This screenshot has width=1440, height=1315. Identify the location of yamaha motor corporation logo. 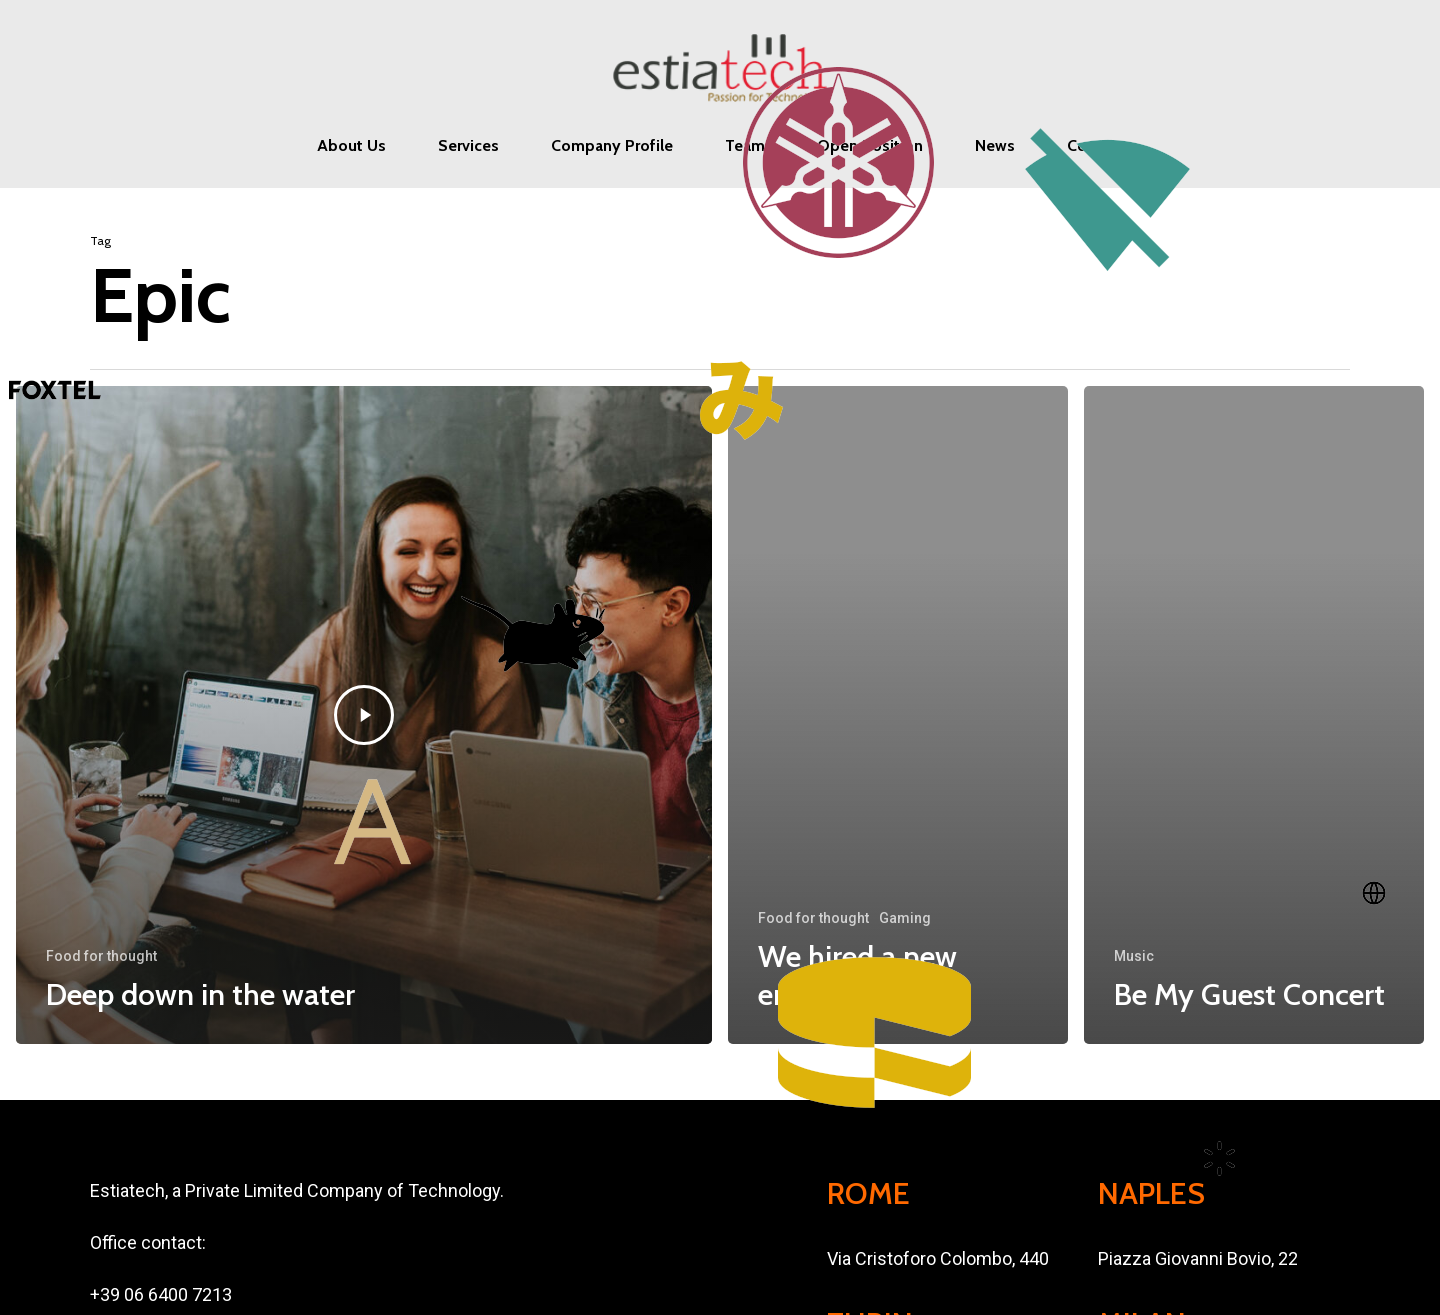
(838, 162).